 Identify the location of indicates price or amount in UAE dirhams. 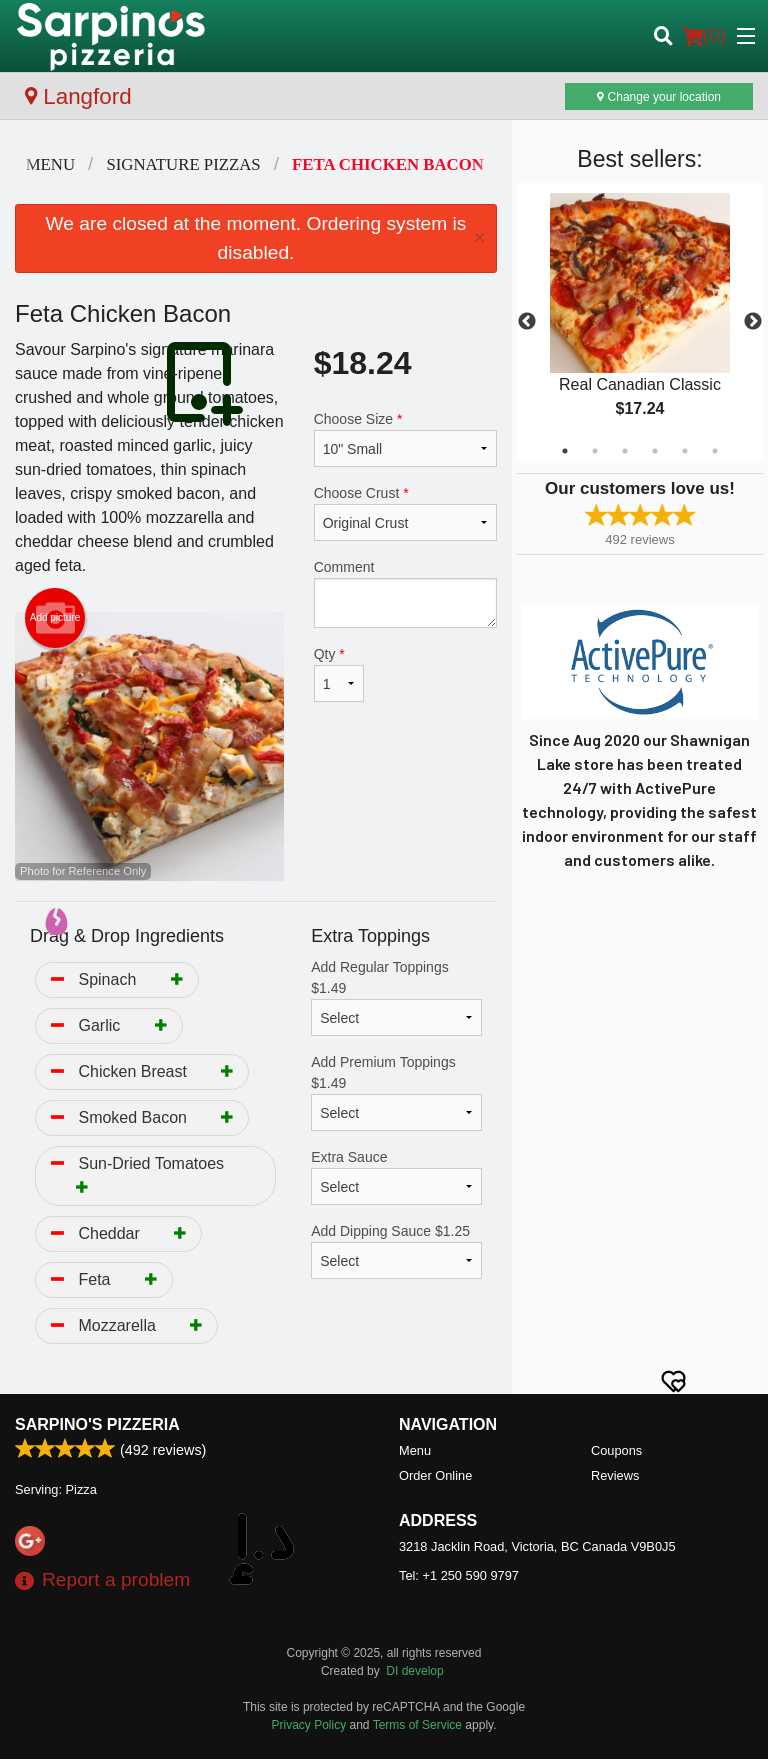
(263, 1551).